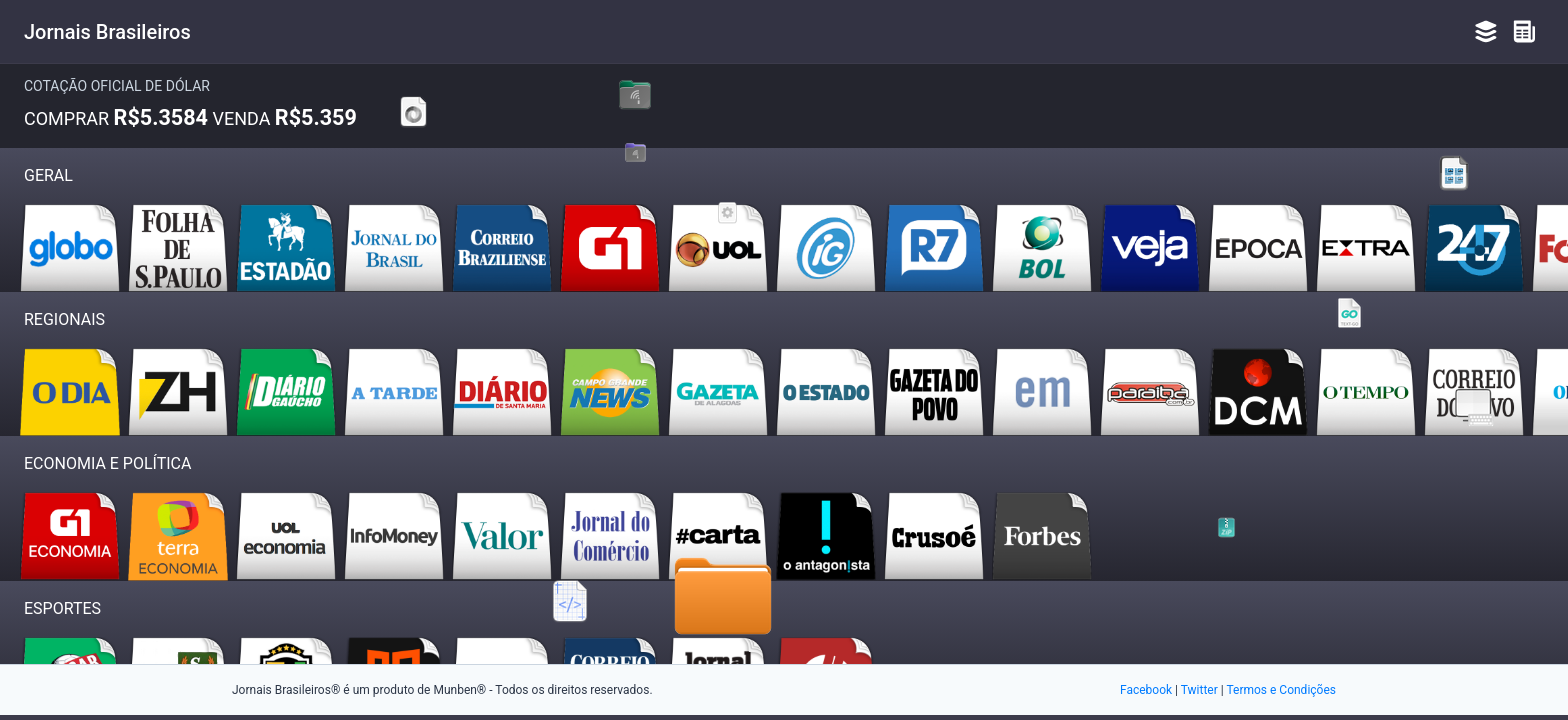 Image resolution: width=1568 pixels, height=720 pixels. I want to click on indicates a JSON file type, so click(413, 111).